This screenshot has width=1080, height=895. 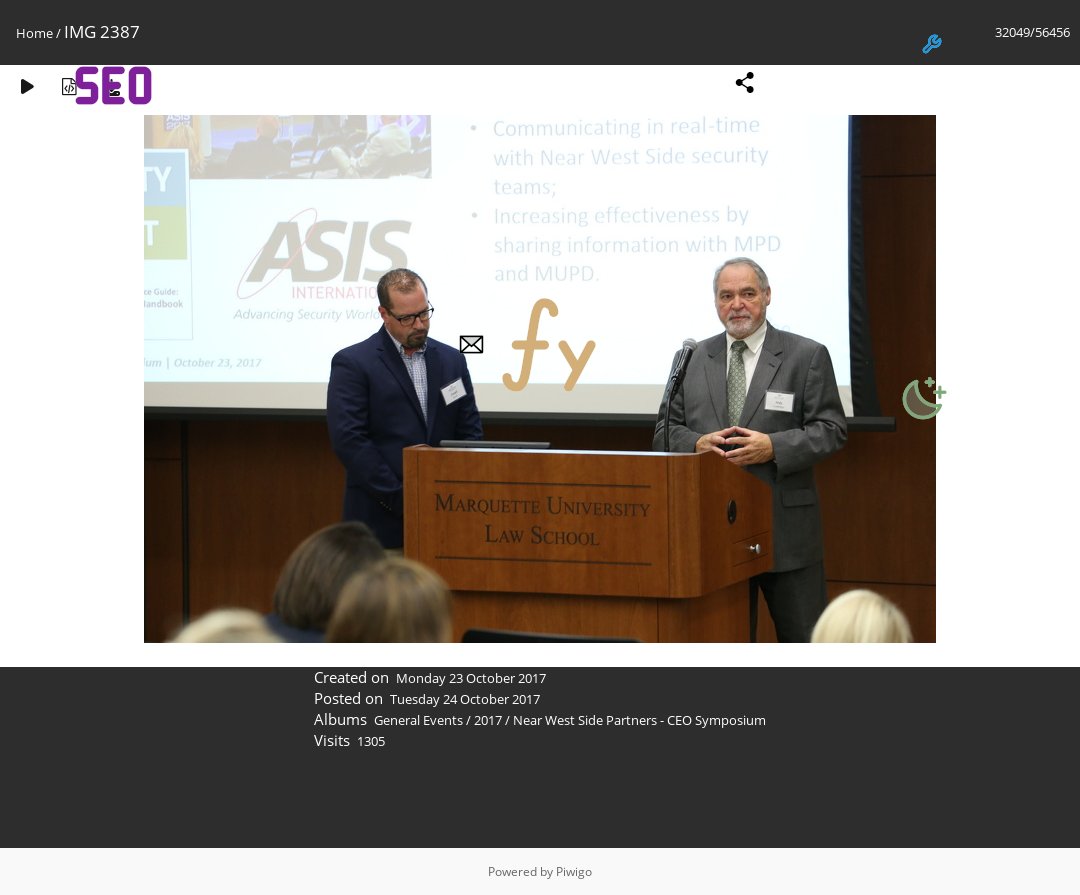 What do you see at coordinates (549, 345) in the screenshot?
I see `insert mathematical function notation` at bounding box center [549, 345].